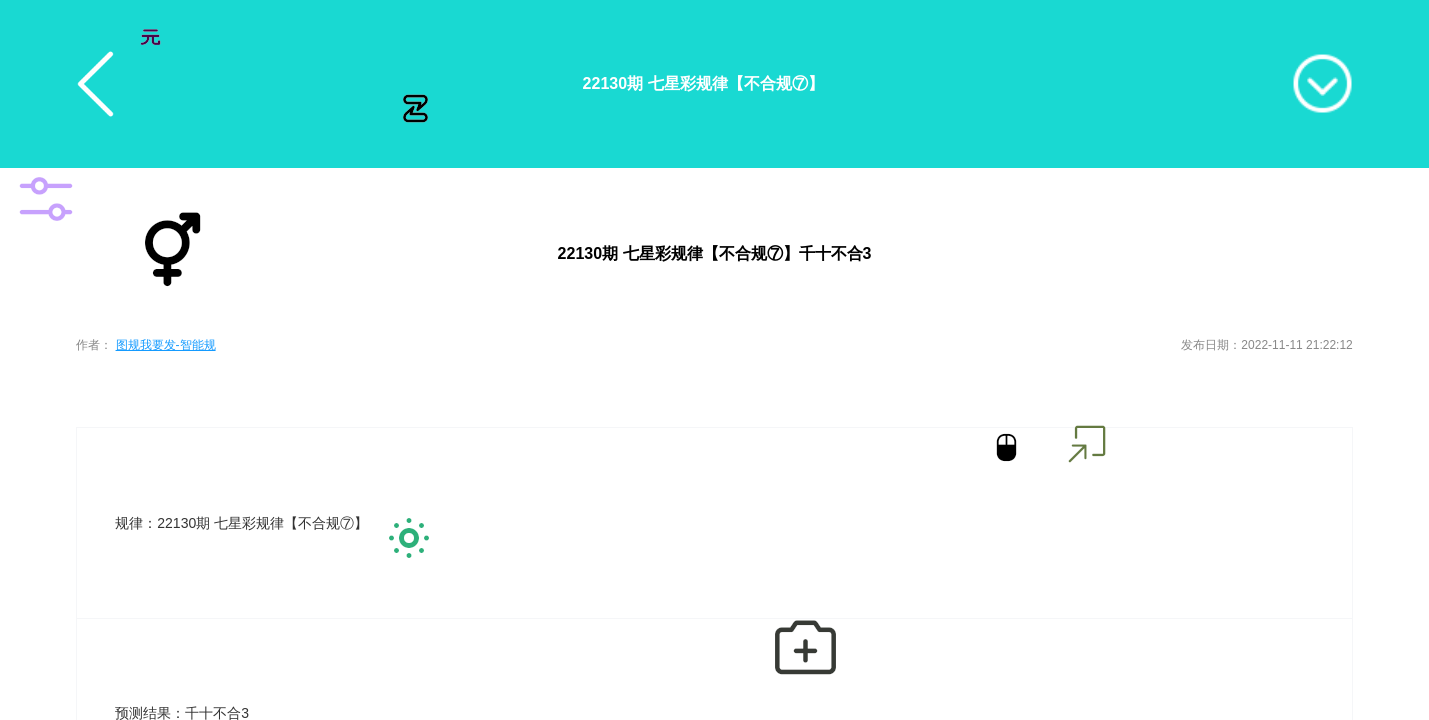 This screenshot has width=1429, height=720. I want to click on import or bring content into a container, so click(1087, 444).